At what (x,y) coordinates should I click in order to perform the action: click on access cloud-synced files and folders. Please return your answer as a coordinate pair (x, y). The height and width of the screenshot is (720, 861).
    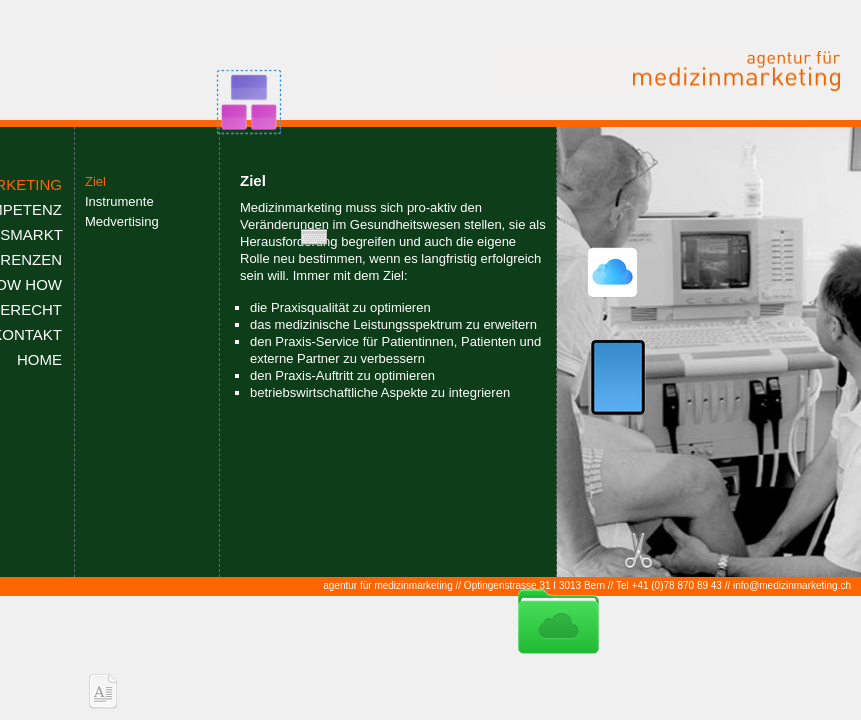
    Looking at the image, I should click on (558, 621).